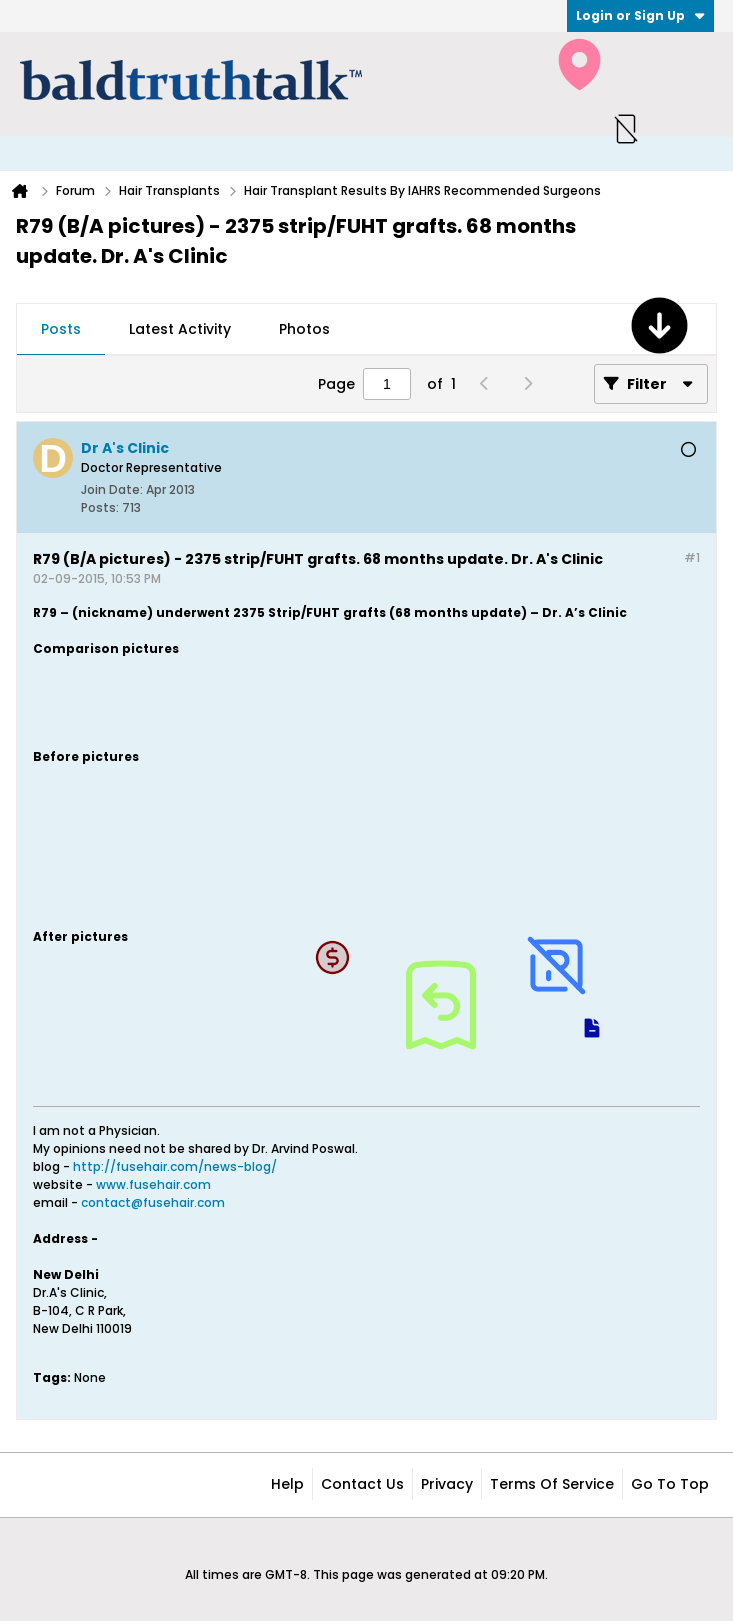 The height and width of the screenshot is (1621, 733). Describe the element at coordinates (626, 129) in the screenshot. I see `mobile device unavailable or disconnected` at that location.